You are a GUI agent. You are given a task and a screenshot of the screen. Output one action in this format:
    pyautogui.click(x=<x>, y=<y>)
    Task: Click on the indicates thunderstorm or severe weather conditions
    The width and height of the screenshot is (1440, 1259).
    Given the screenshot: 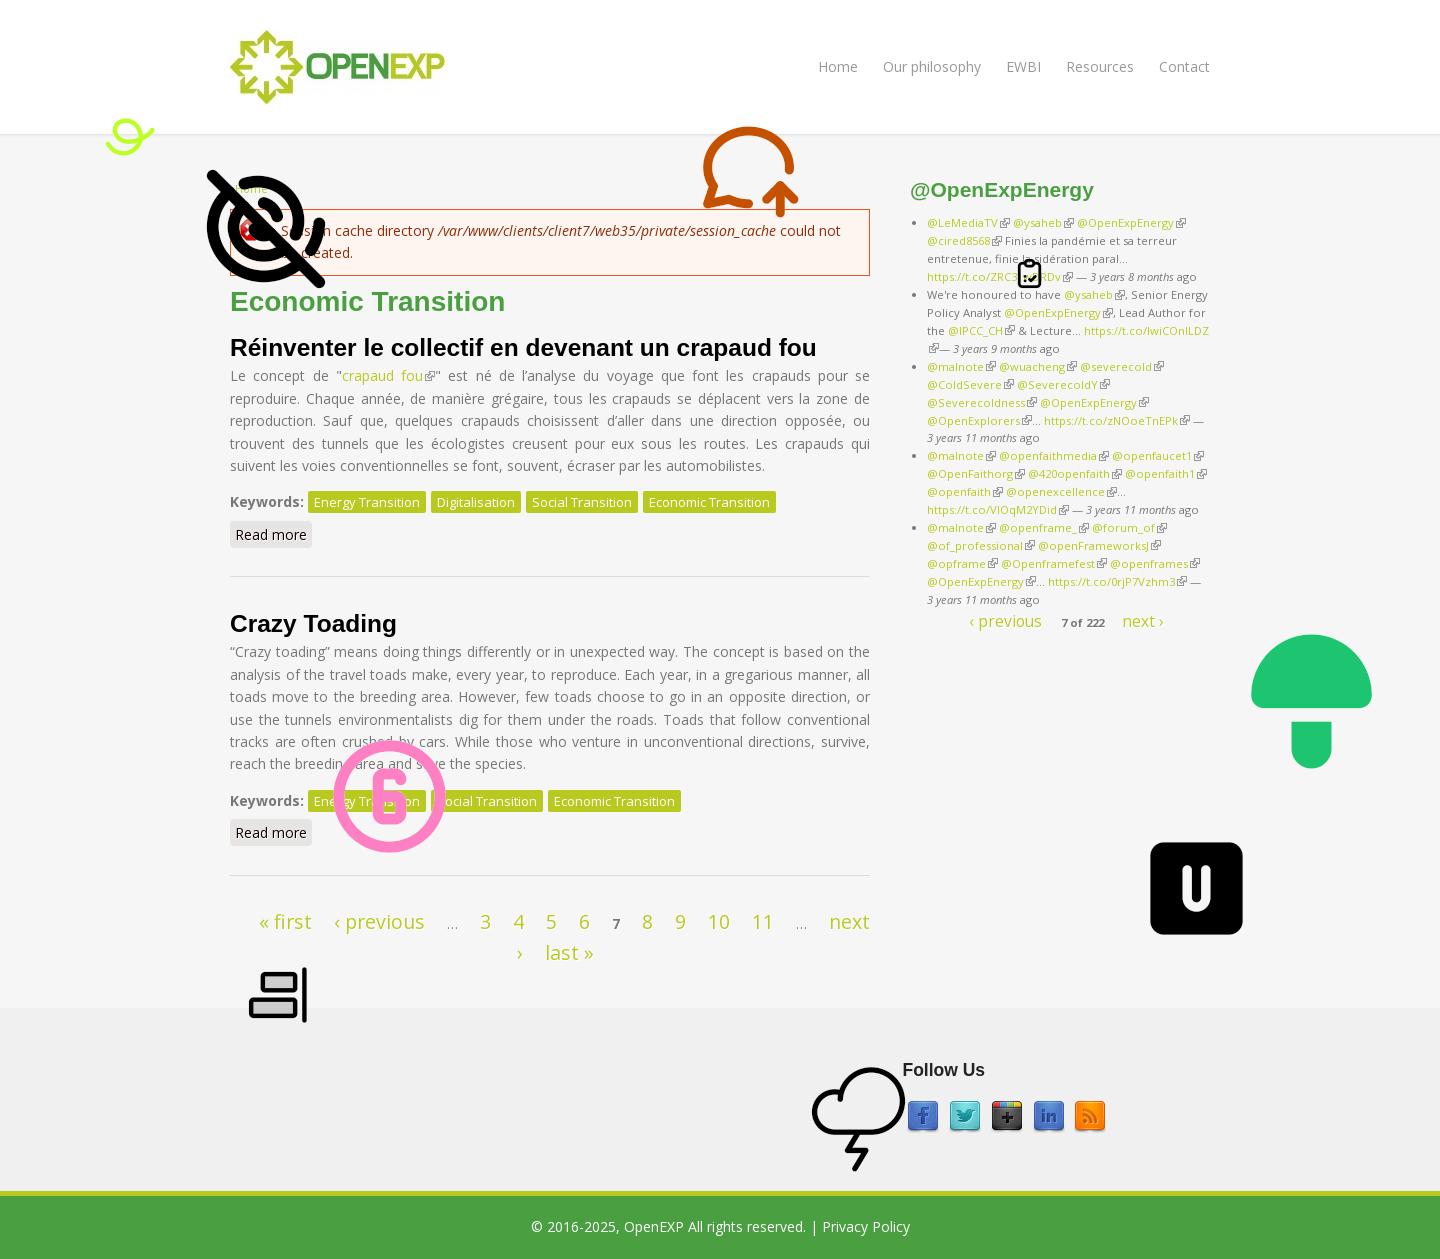 What is the action you would take?
    pyautogui.click(x=858, y=1117)
    